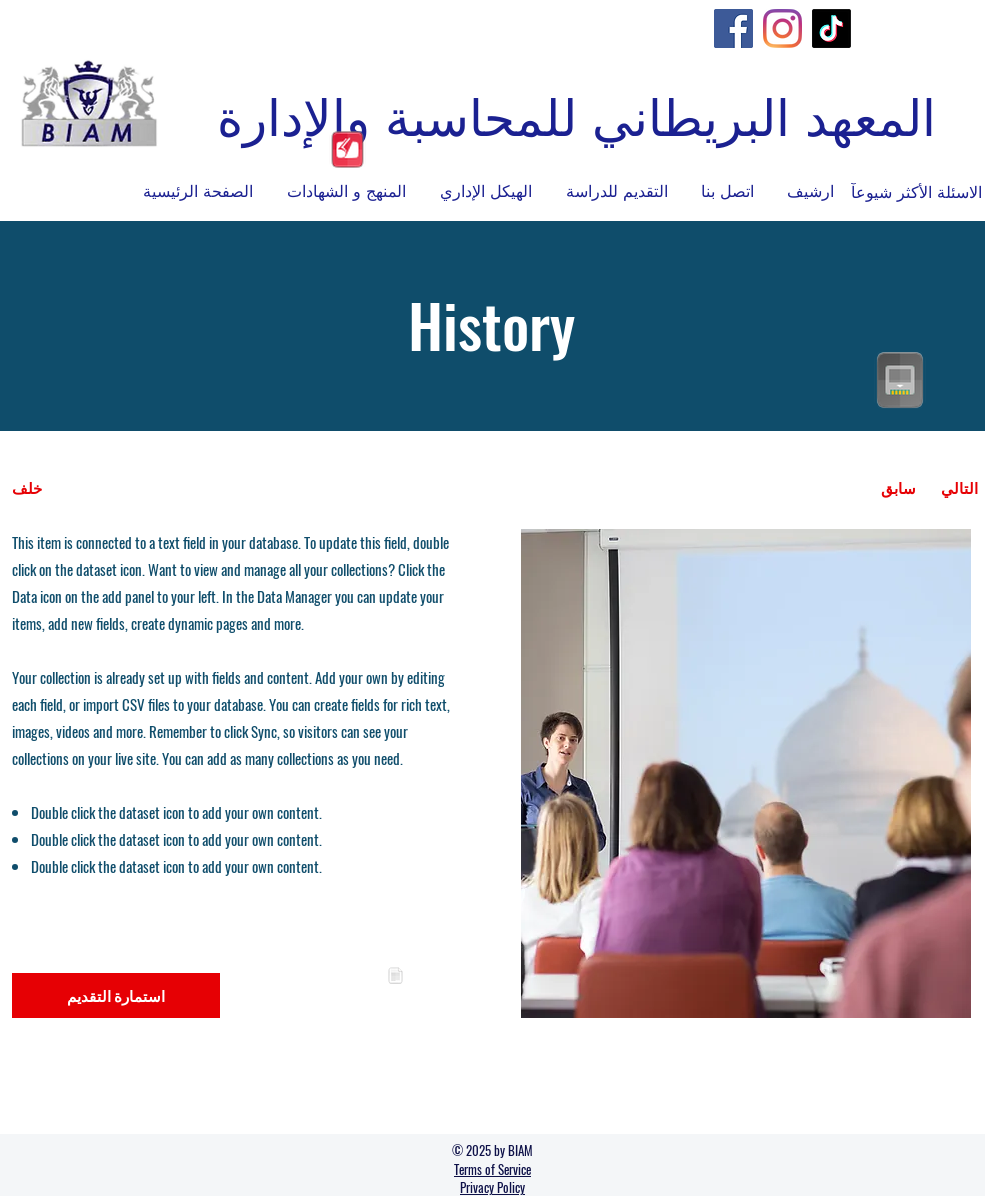  Describe the element at coordinates (395, 975) in the screenshot. I see `open a text document` at that location.